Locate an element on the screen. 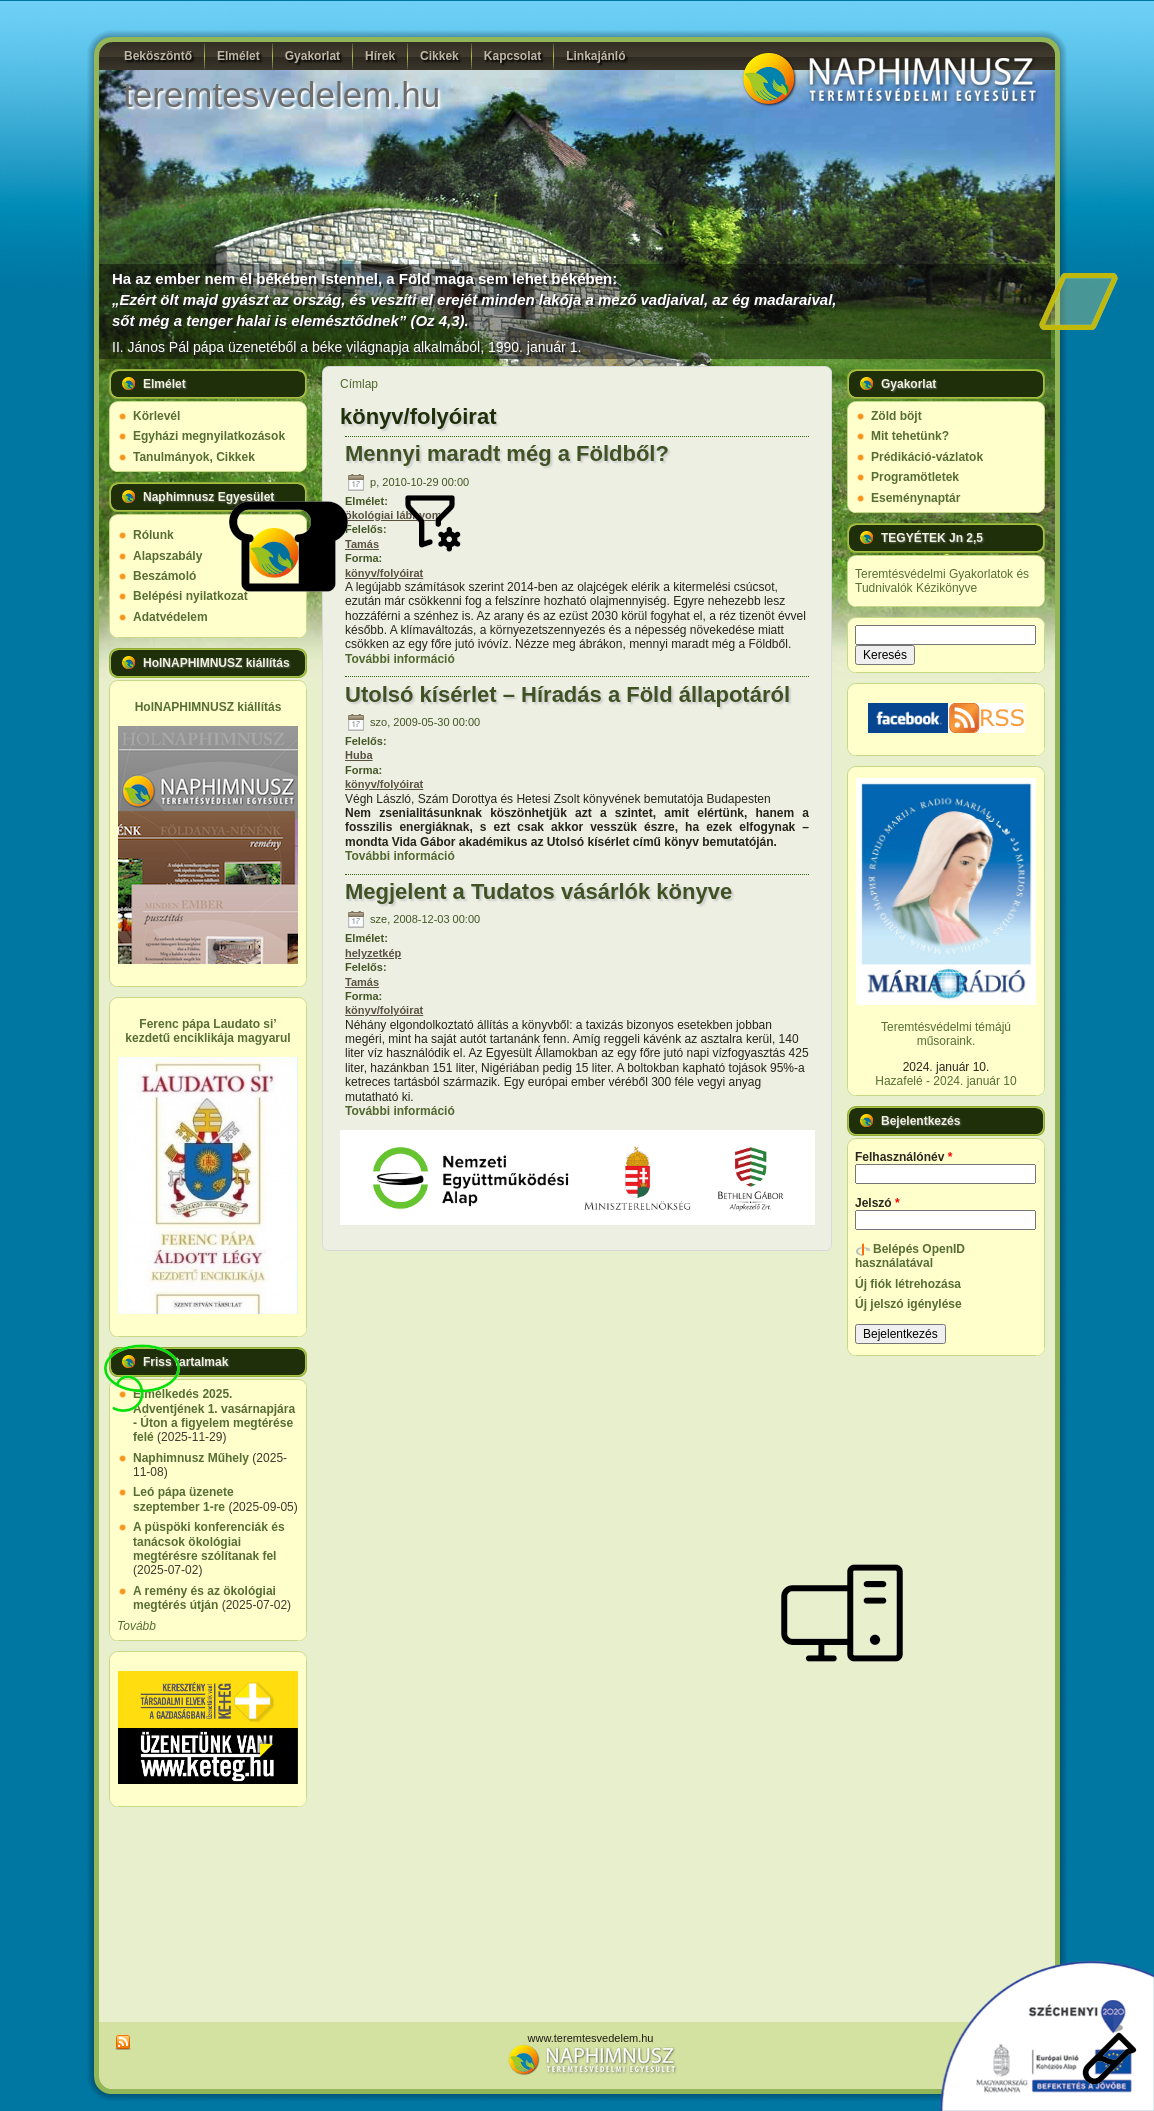 This screenshot has width=1154, height=2111. configure filter settings is located at coordinates (430, 520).